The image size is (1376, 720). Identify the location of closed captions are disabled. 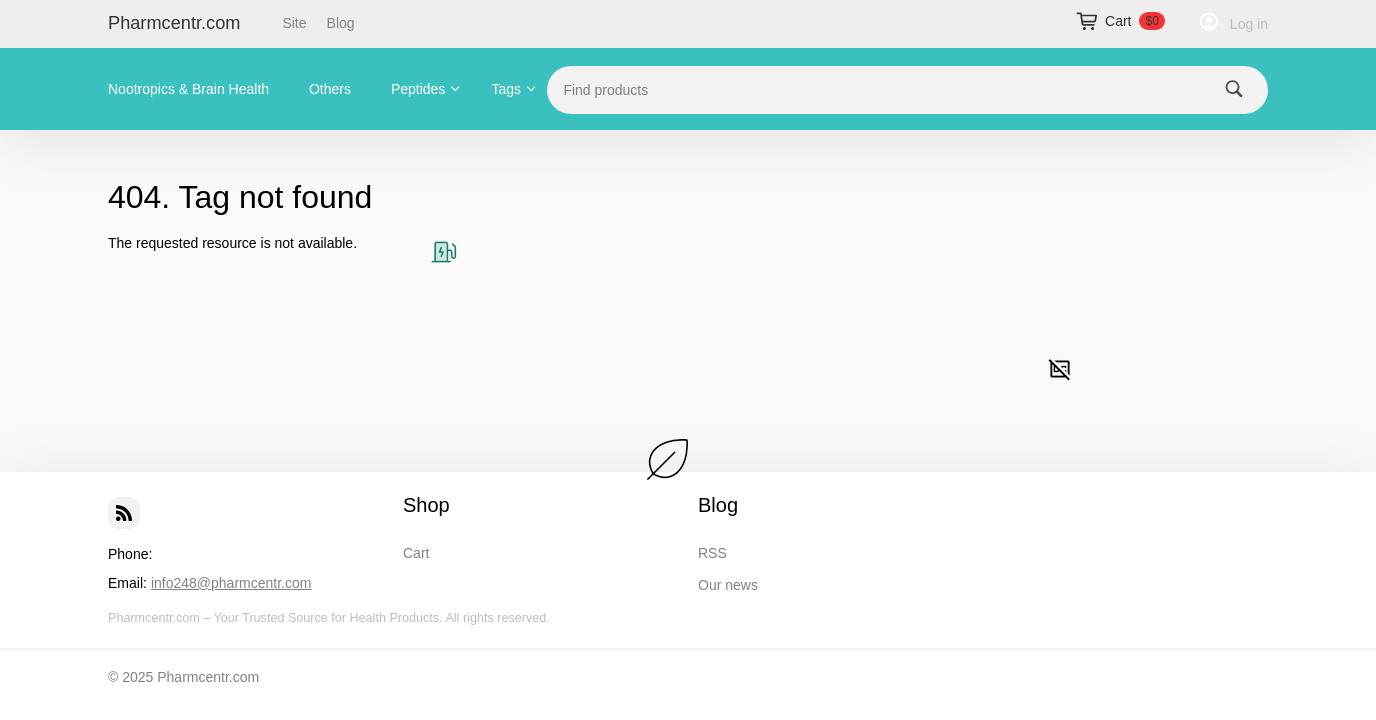
(1060, 369).